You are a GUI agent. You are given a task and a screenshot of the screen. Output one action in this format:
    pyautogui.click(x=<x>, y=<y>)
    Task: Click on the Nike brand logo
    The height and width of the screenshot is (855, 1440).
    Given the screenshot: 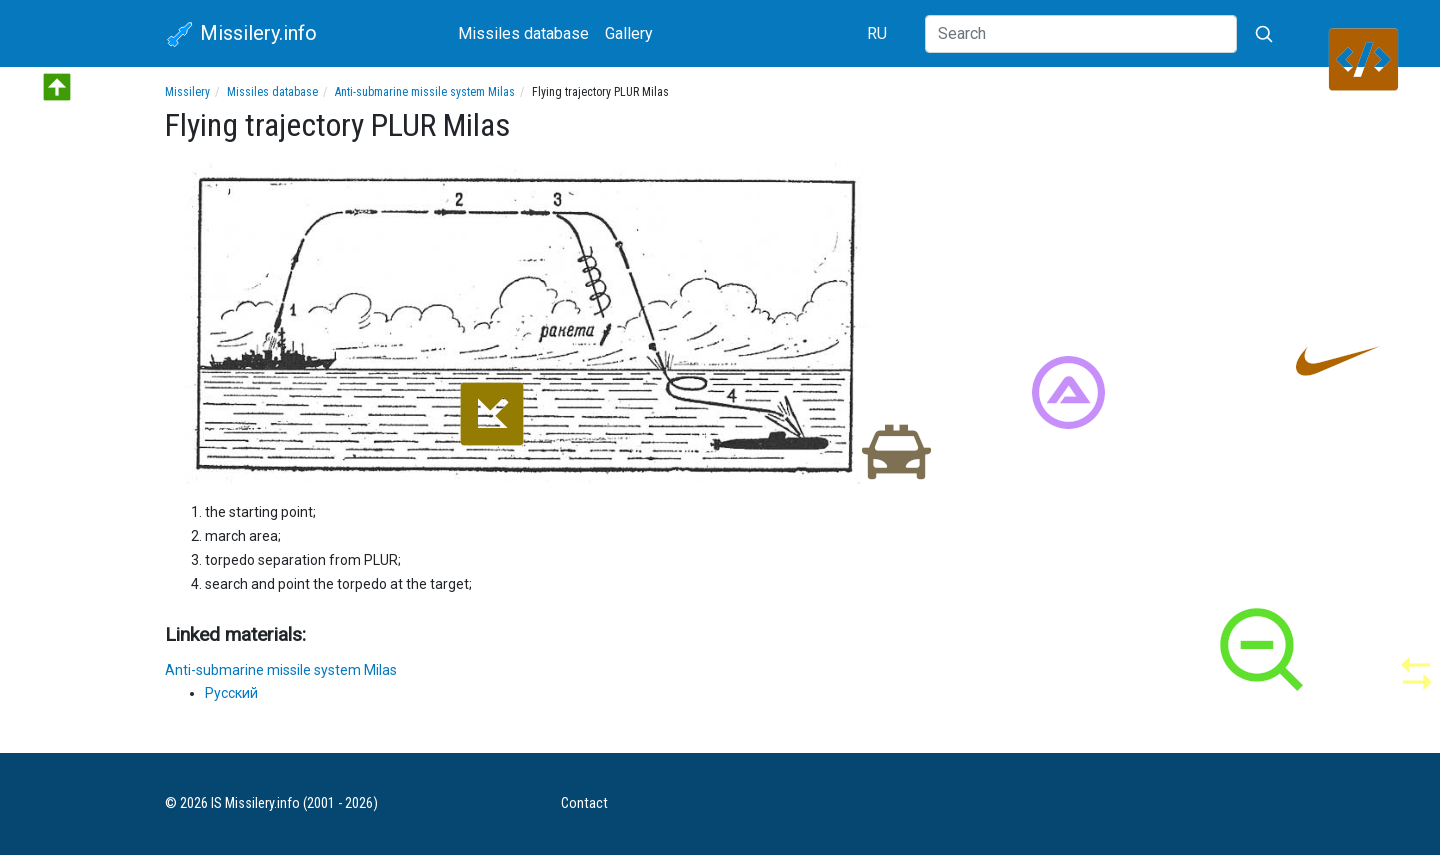 What is the action you would take?
    pyautogui.click(x=1338, y=361)
    